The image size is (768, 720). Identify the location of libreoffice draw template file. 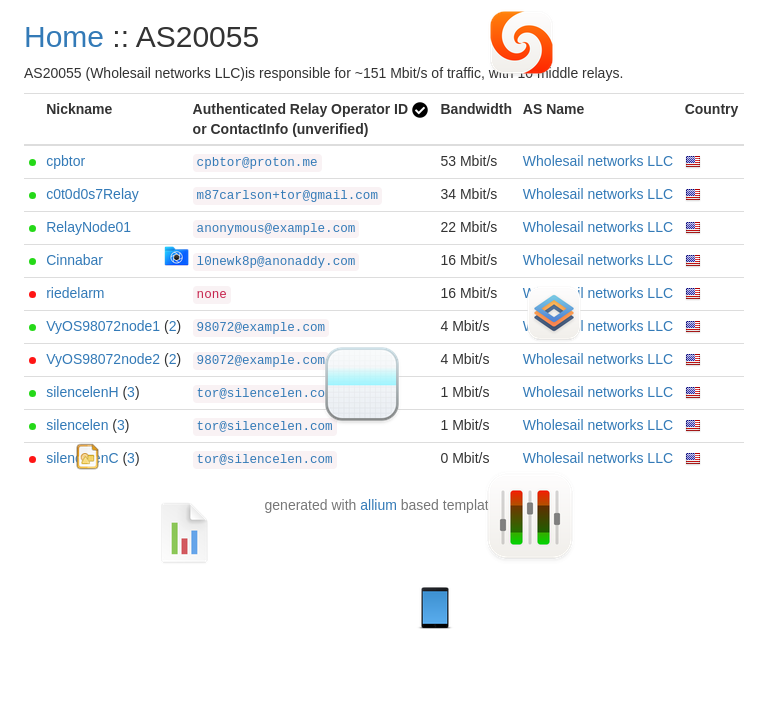
(87, 456).